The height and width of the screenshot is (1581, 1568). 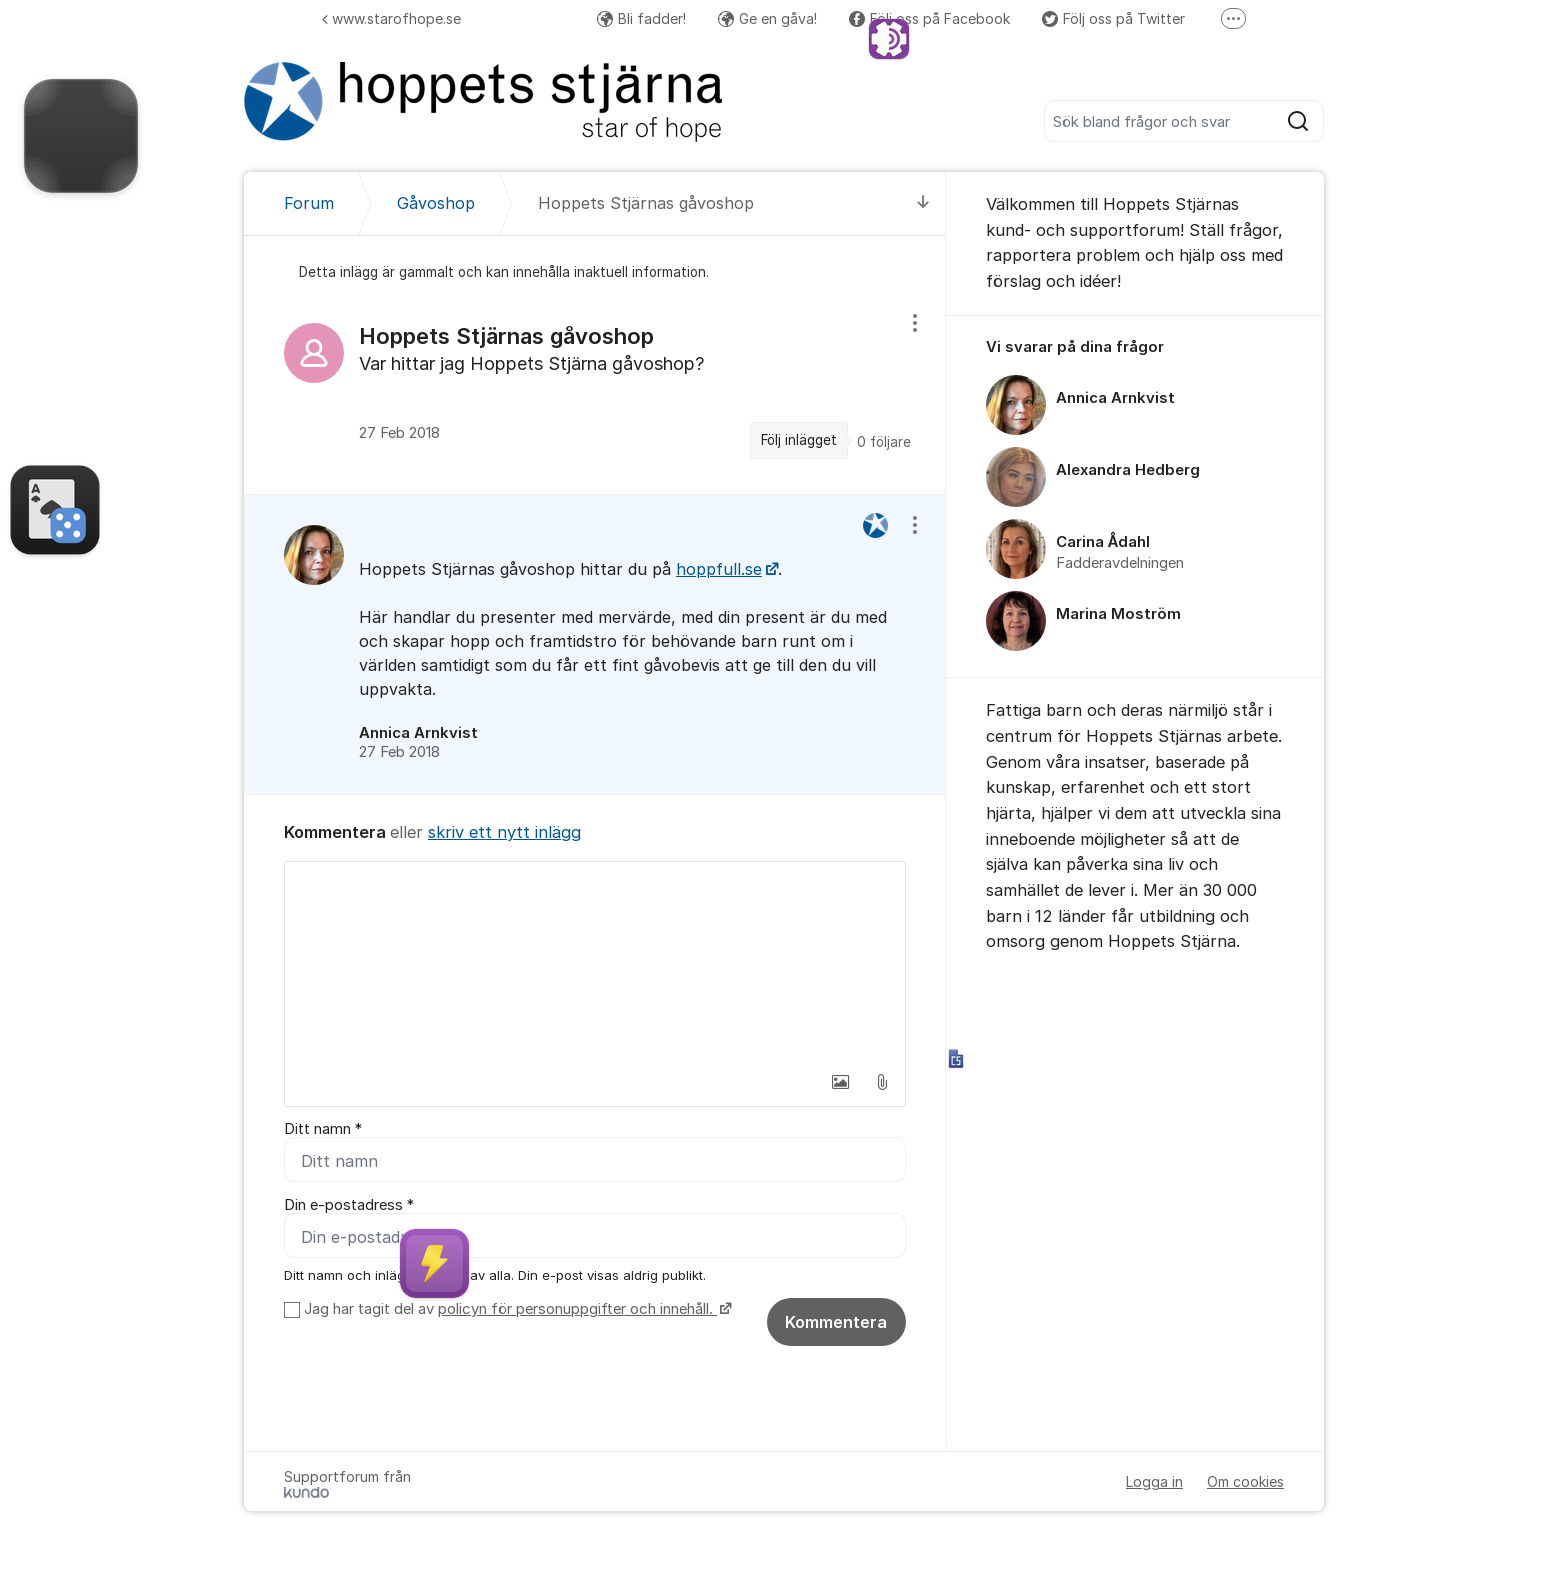 I want to click on open keypunch typing practice app, so click(x=434, y=1263).